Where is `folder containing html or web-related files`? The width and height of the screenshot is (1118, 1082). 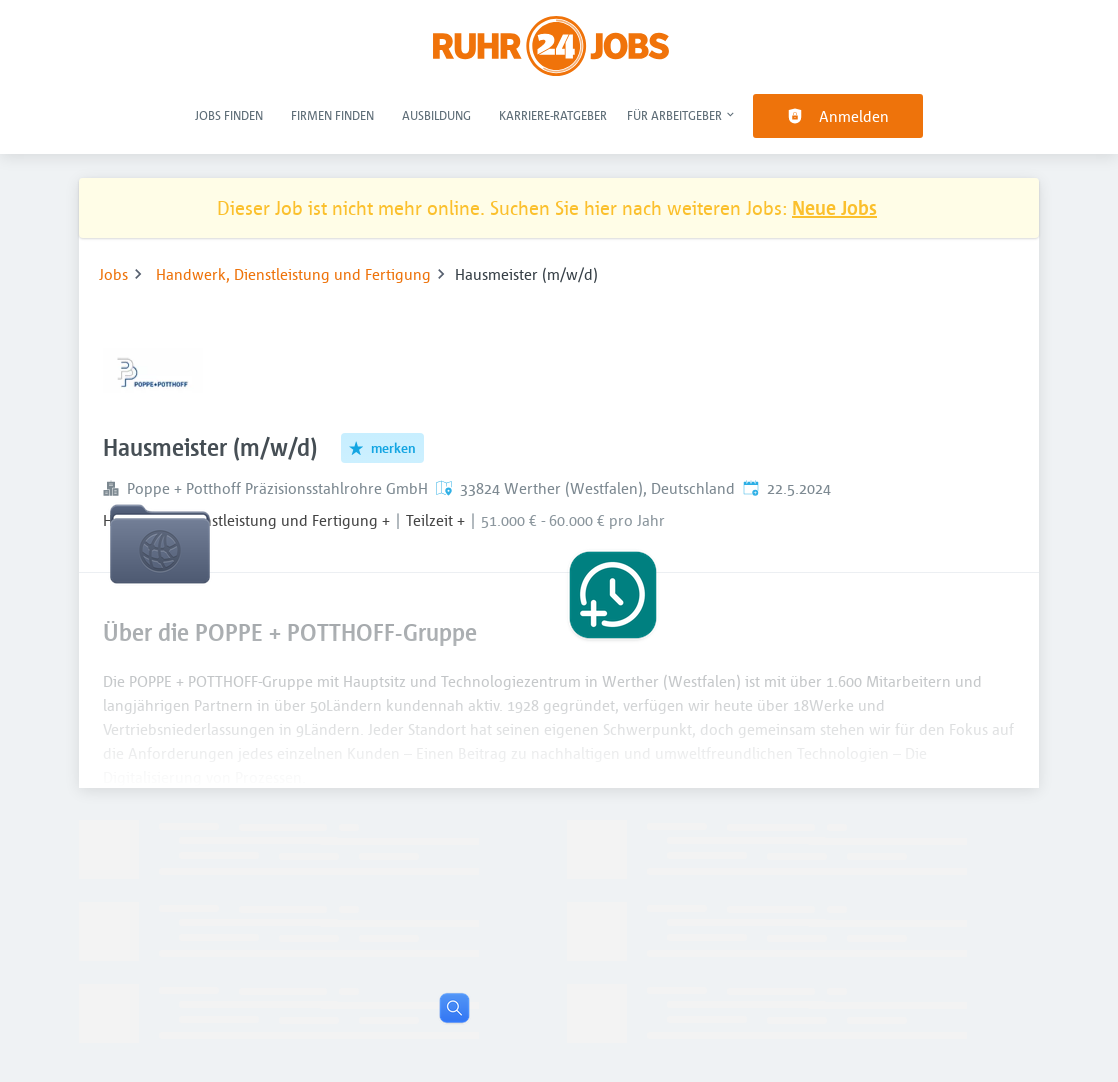
folder containing html or web-related files is located at coordinates (160, 544).